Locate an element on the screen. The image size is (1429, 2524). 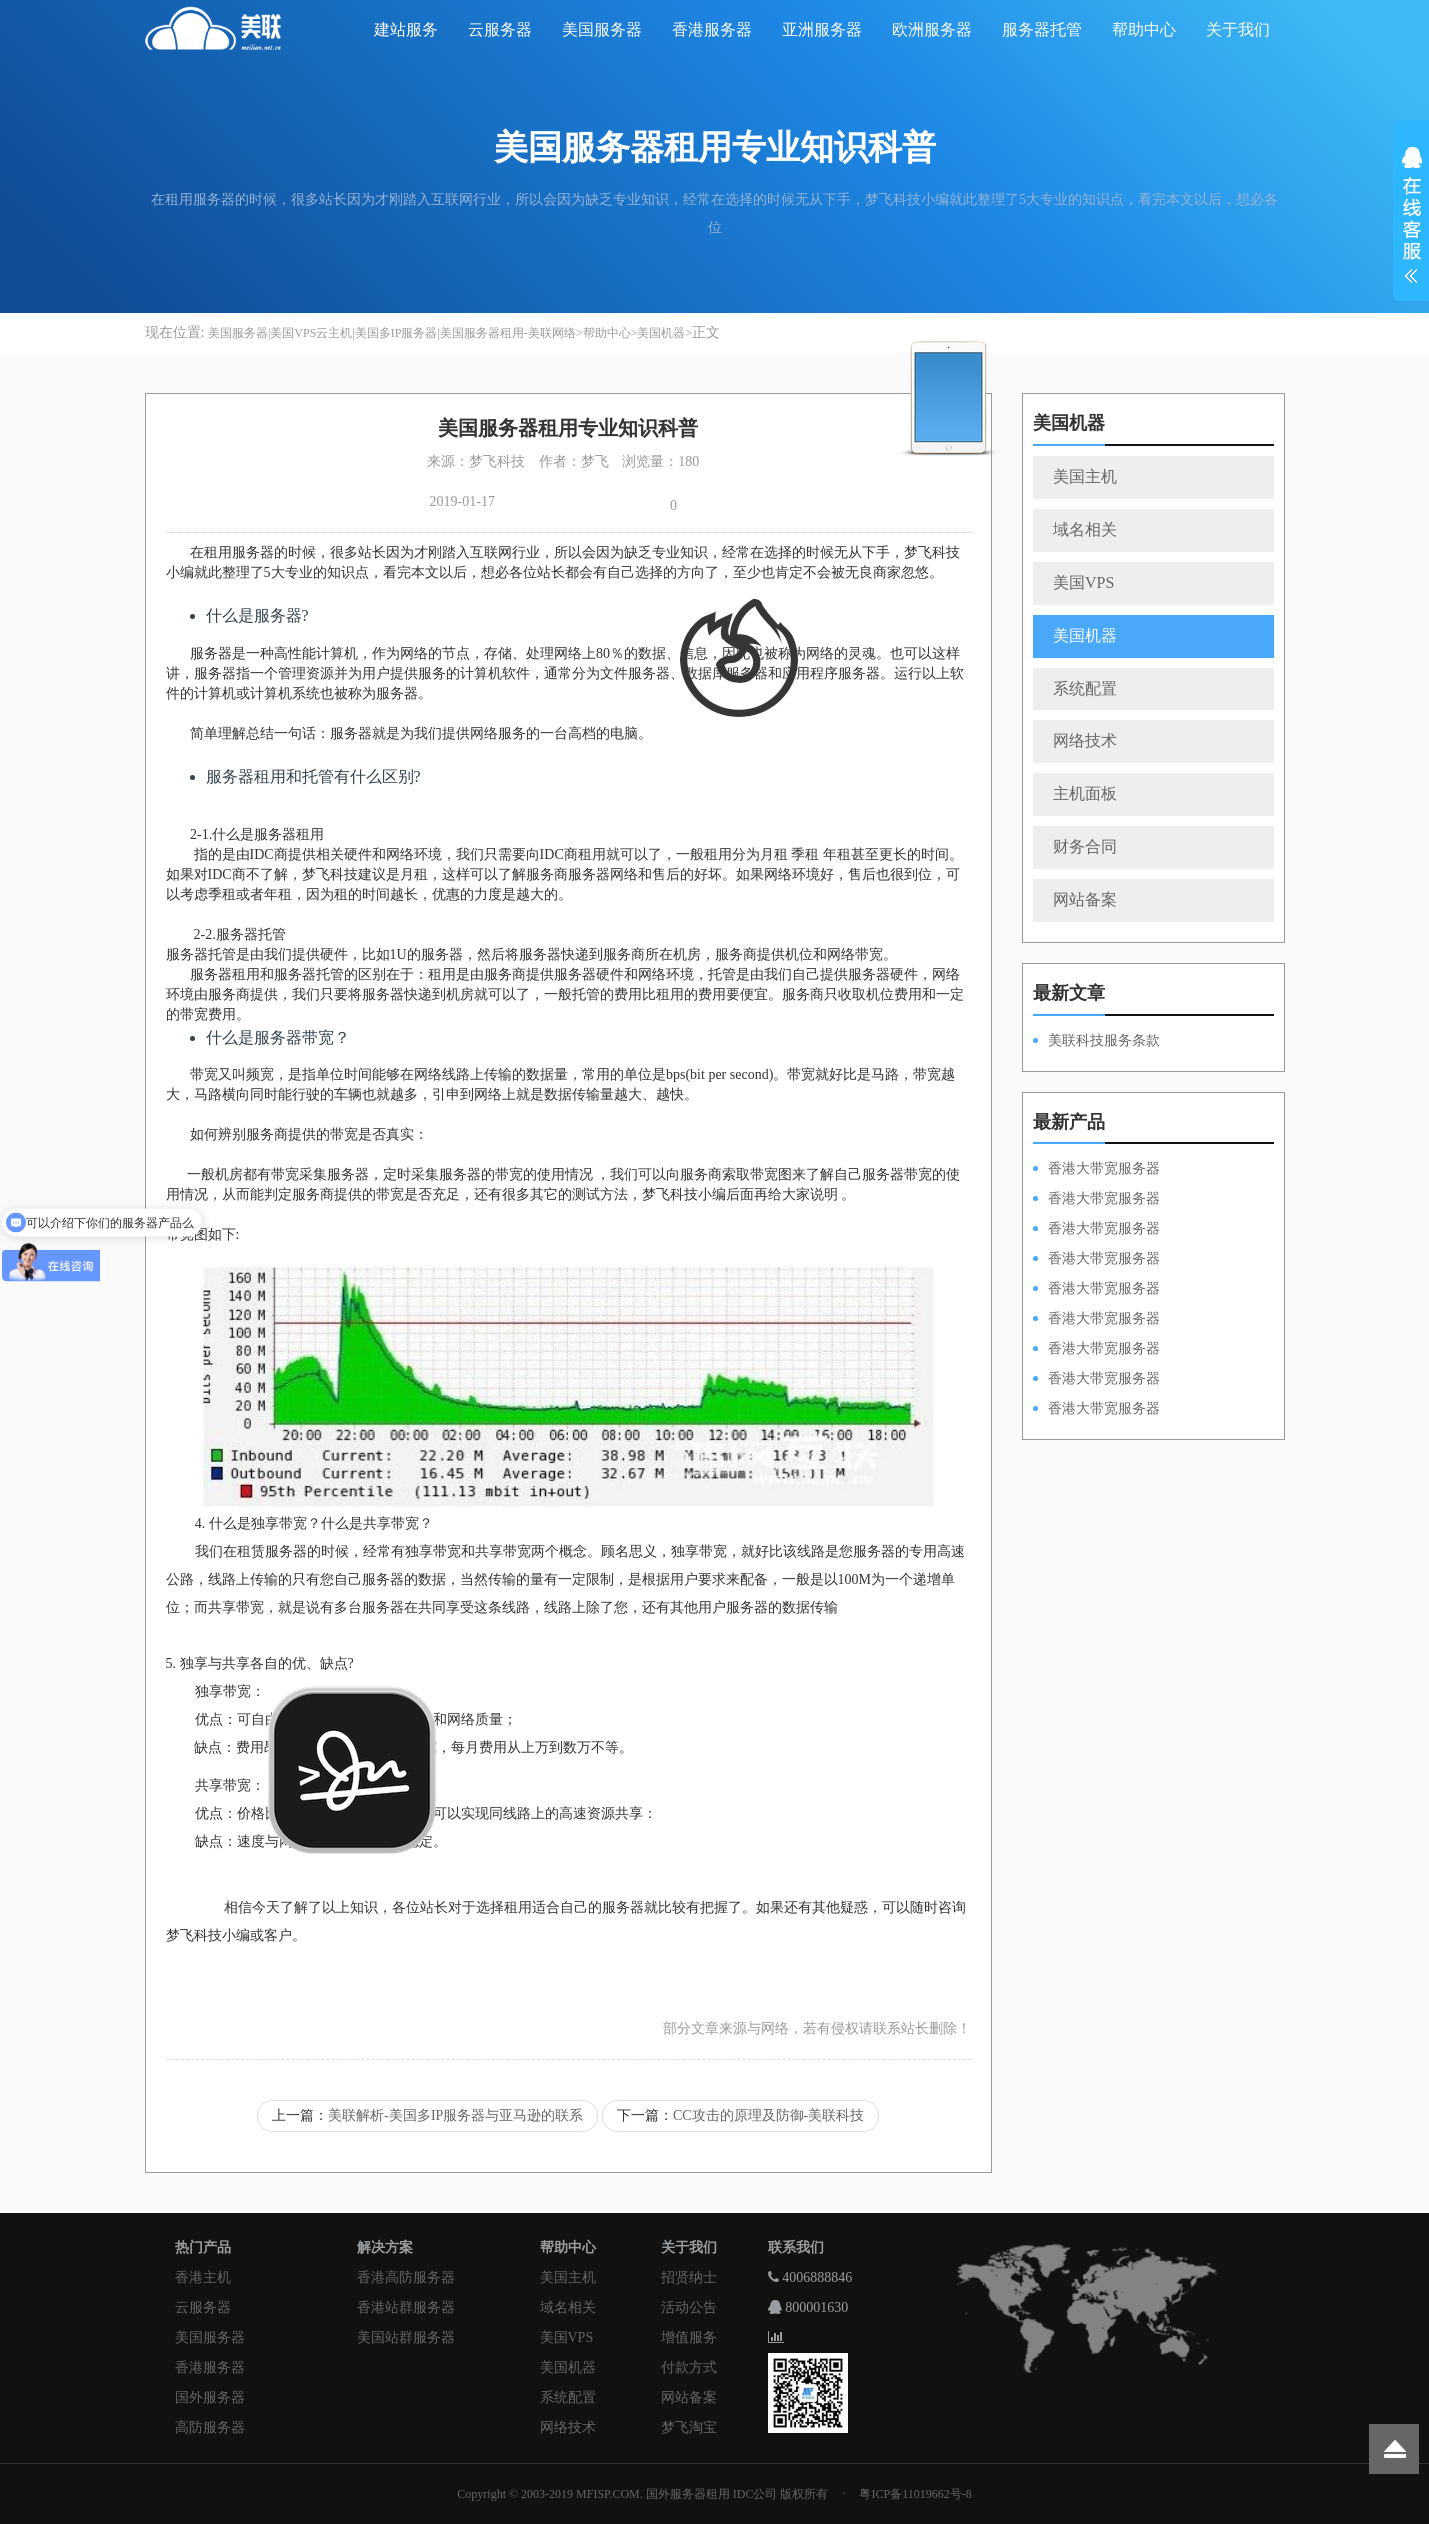
indicates a connected iPad Mini device is located at coordinates (948, 387).